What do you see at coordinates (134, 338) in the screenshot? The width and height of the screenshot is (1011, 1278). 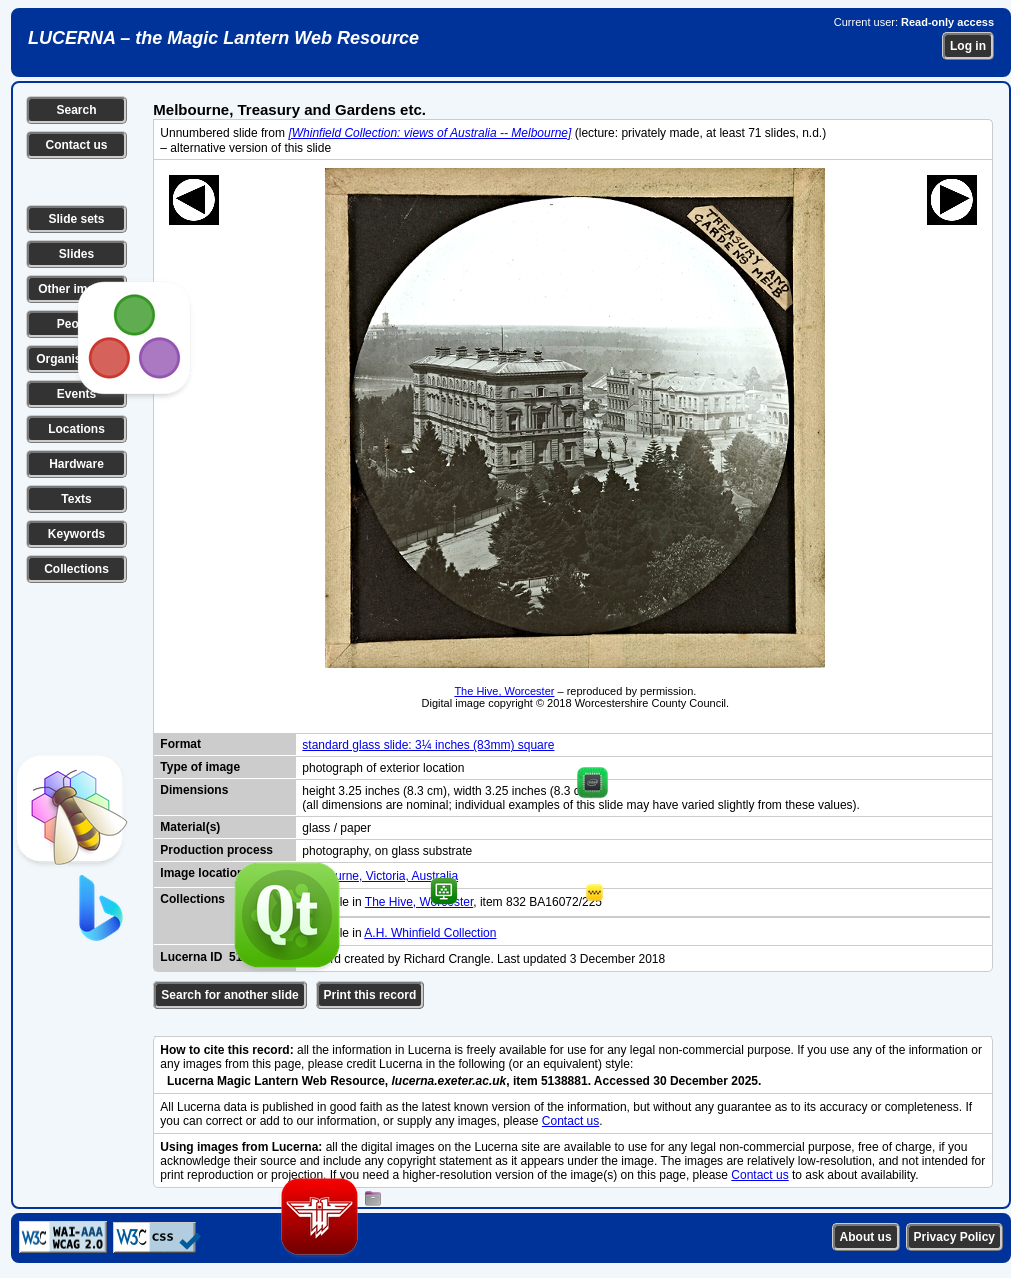 I see `open the julia programming language app` at bounding box center [134, 338].